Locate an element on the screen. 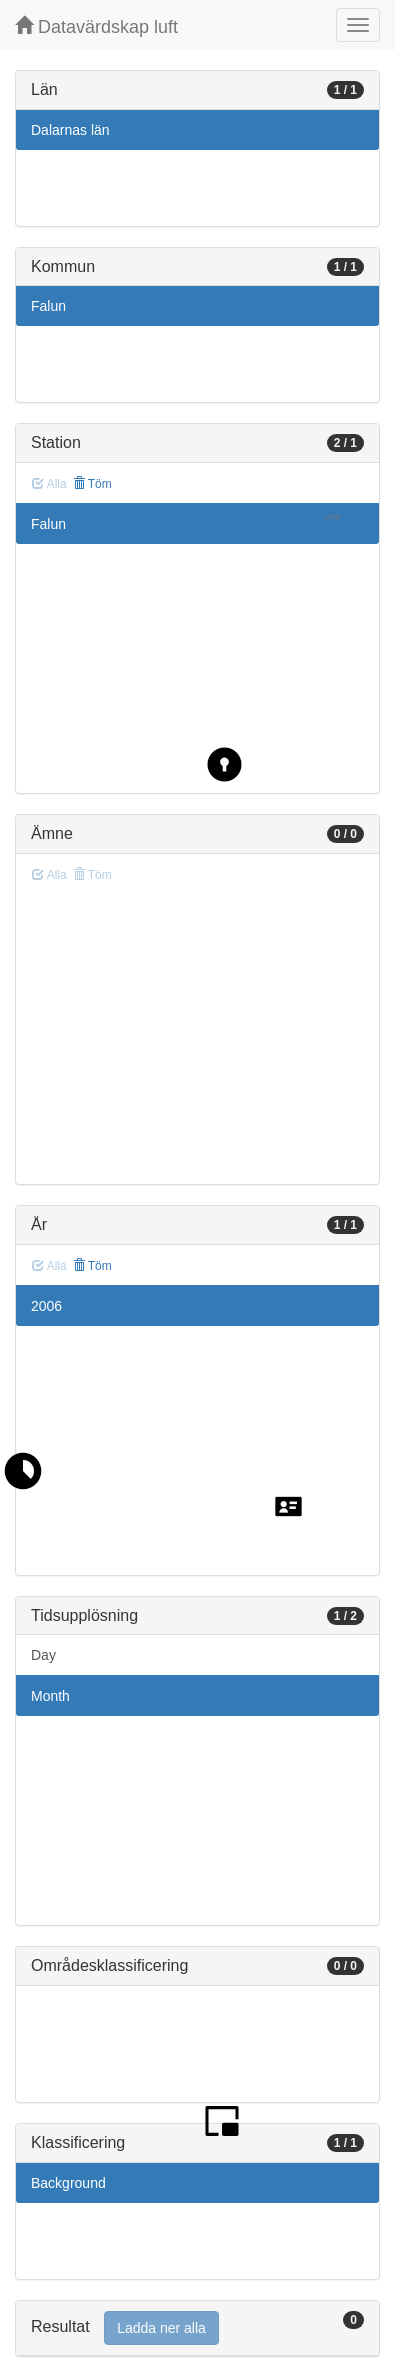 Image resolution: width=395 pixels, height=2377 pixels. indicates approximately 25% progress complete is located at coordinates (23, 1471).